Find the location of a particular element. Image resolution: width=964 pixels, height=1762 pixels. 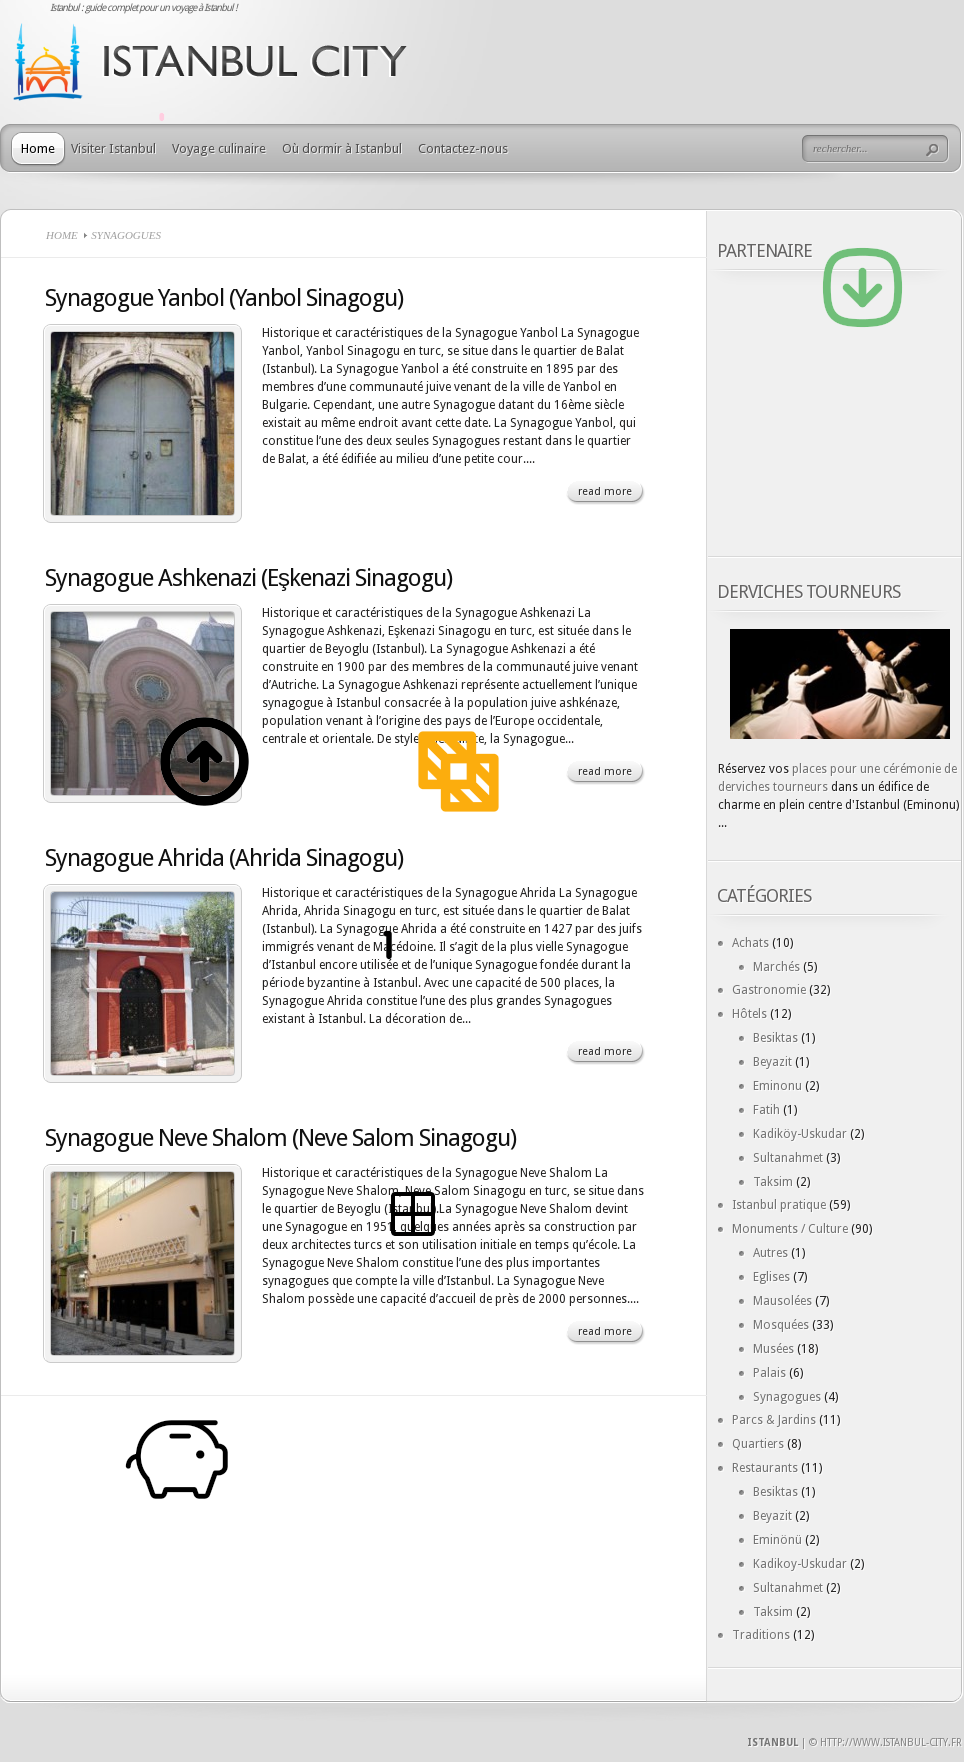

indicates first item or top priority is located at coordinates (389, 945).